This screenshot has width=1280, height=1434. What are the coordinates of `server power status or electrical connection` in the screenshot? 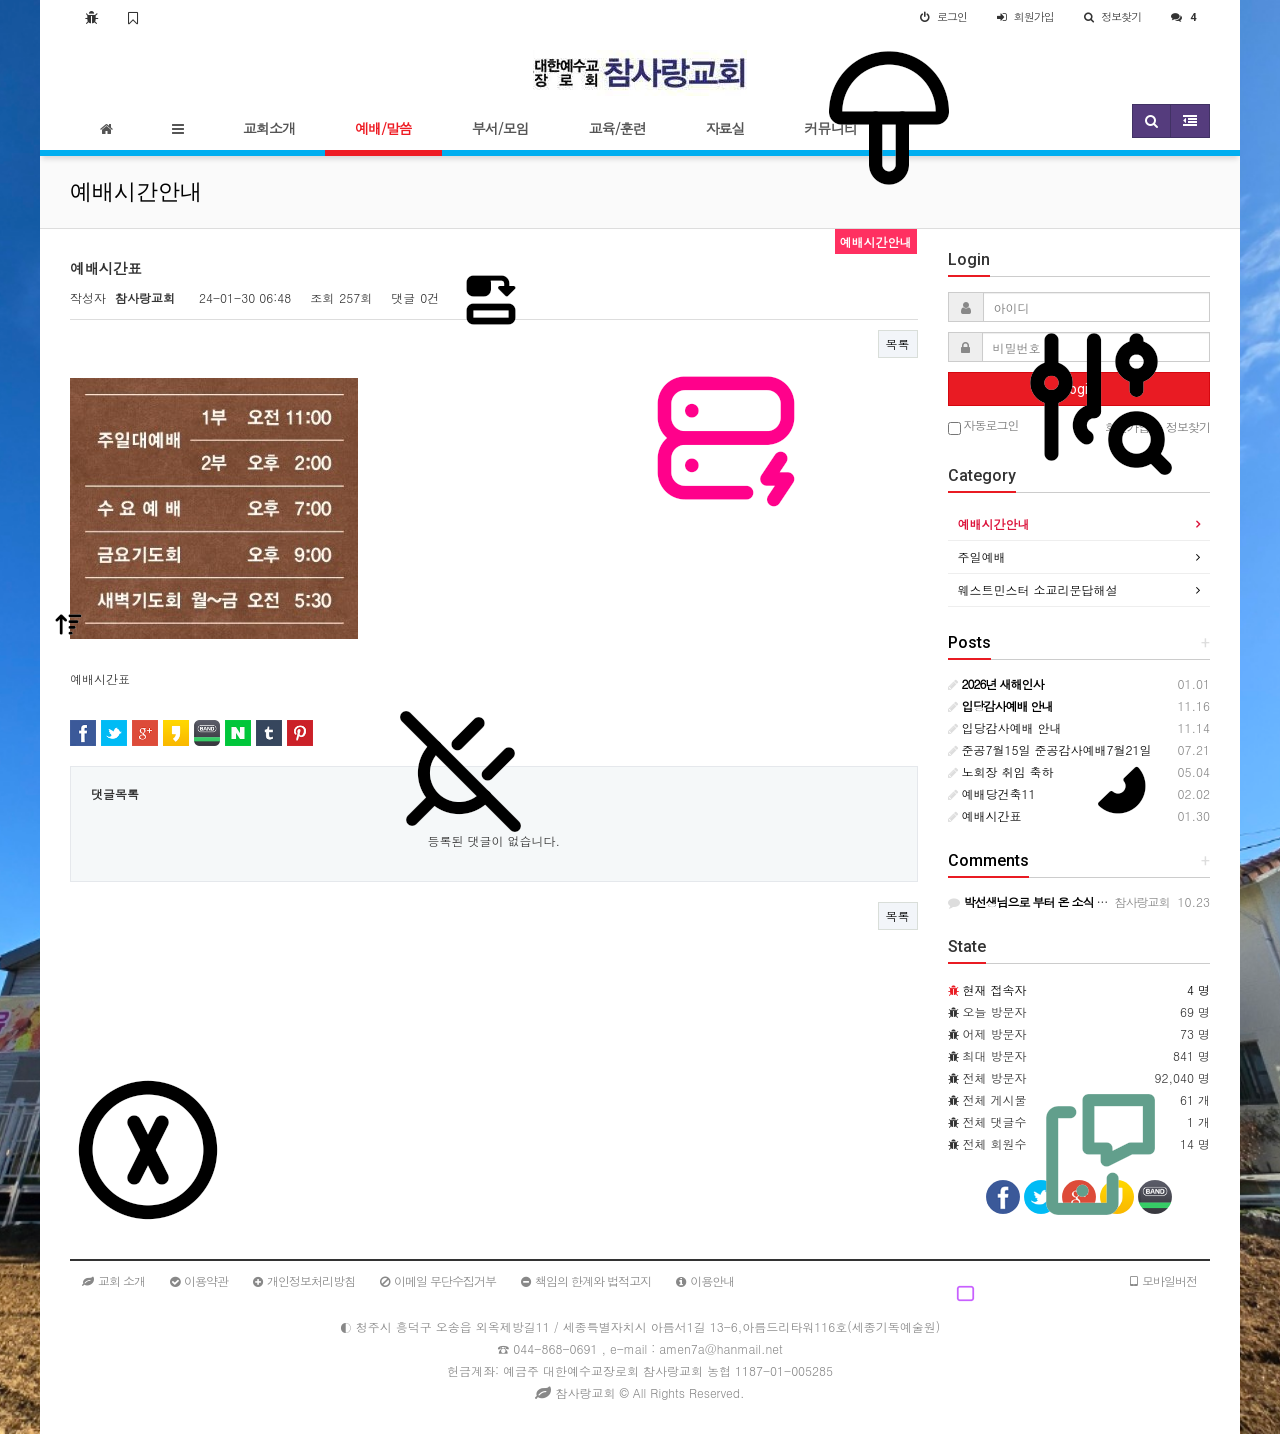 It's located at (726, 438).